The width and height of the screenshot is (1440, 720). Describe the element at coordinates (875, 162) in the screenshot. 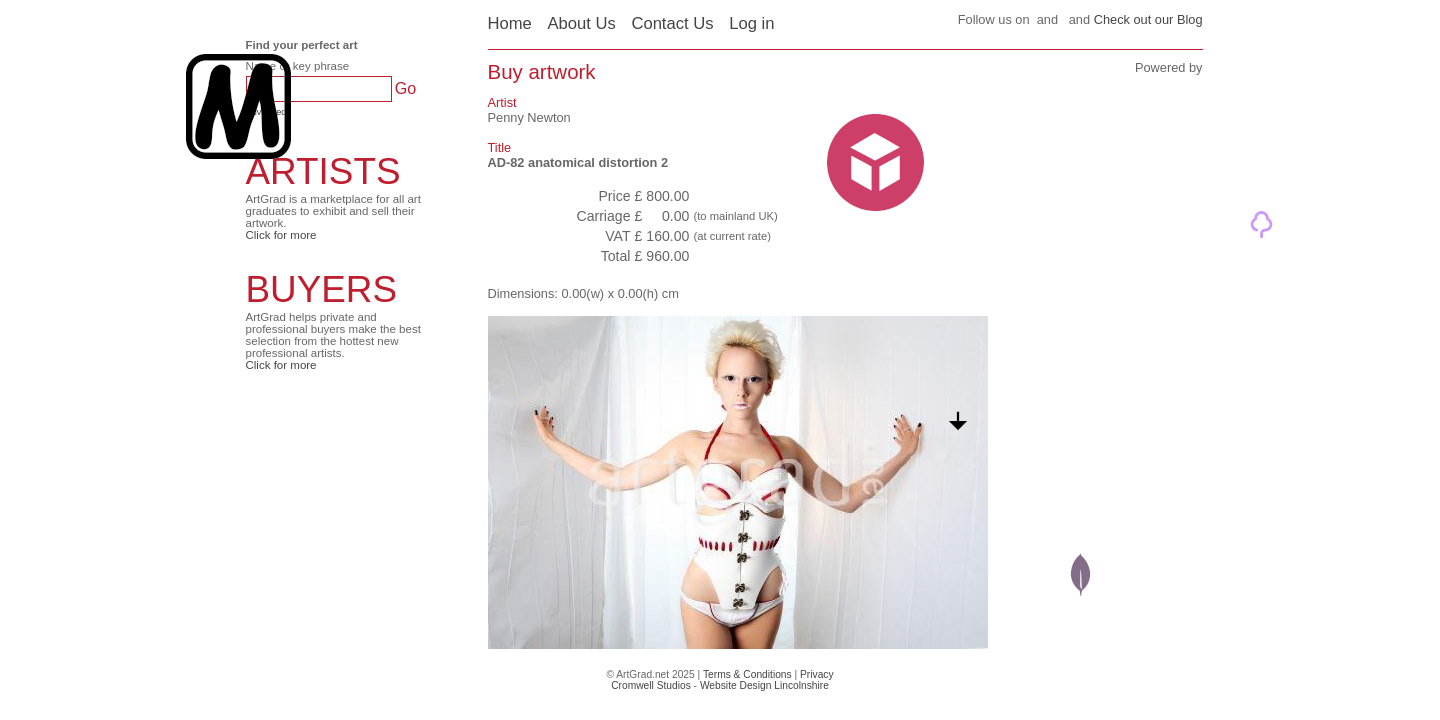

I see `open sketchfab to view 3d models` at that location.